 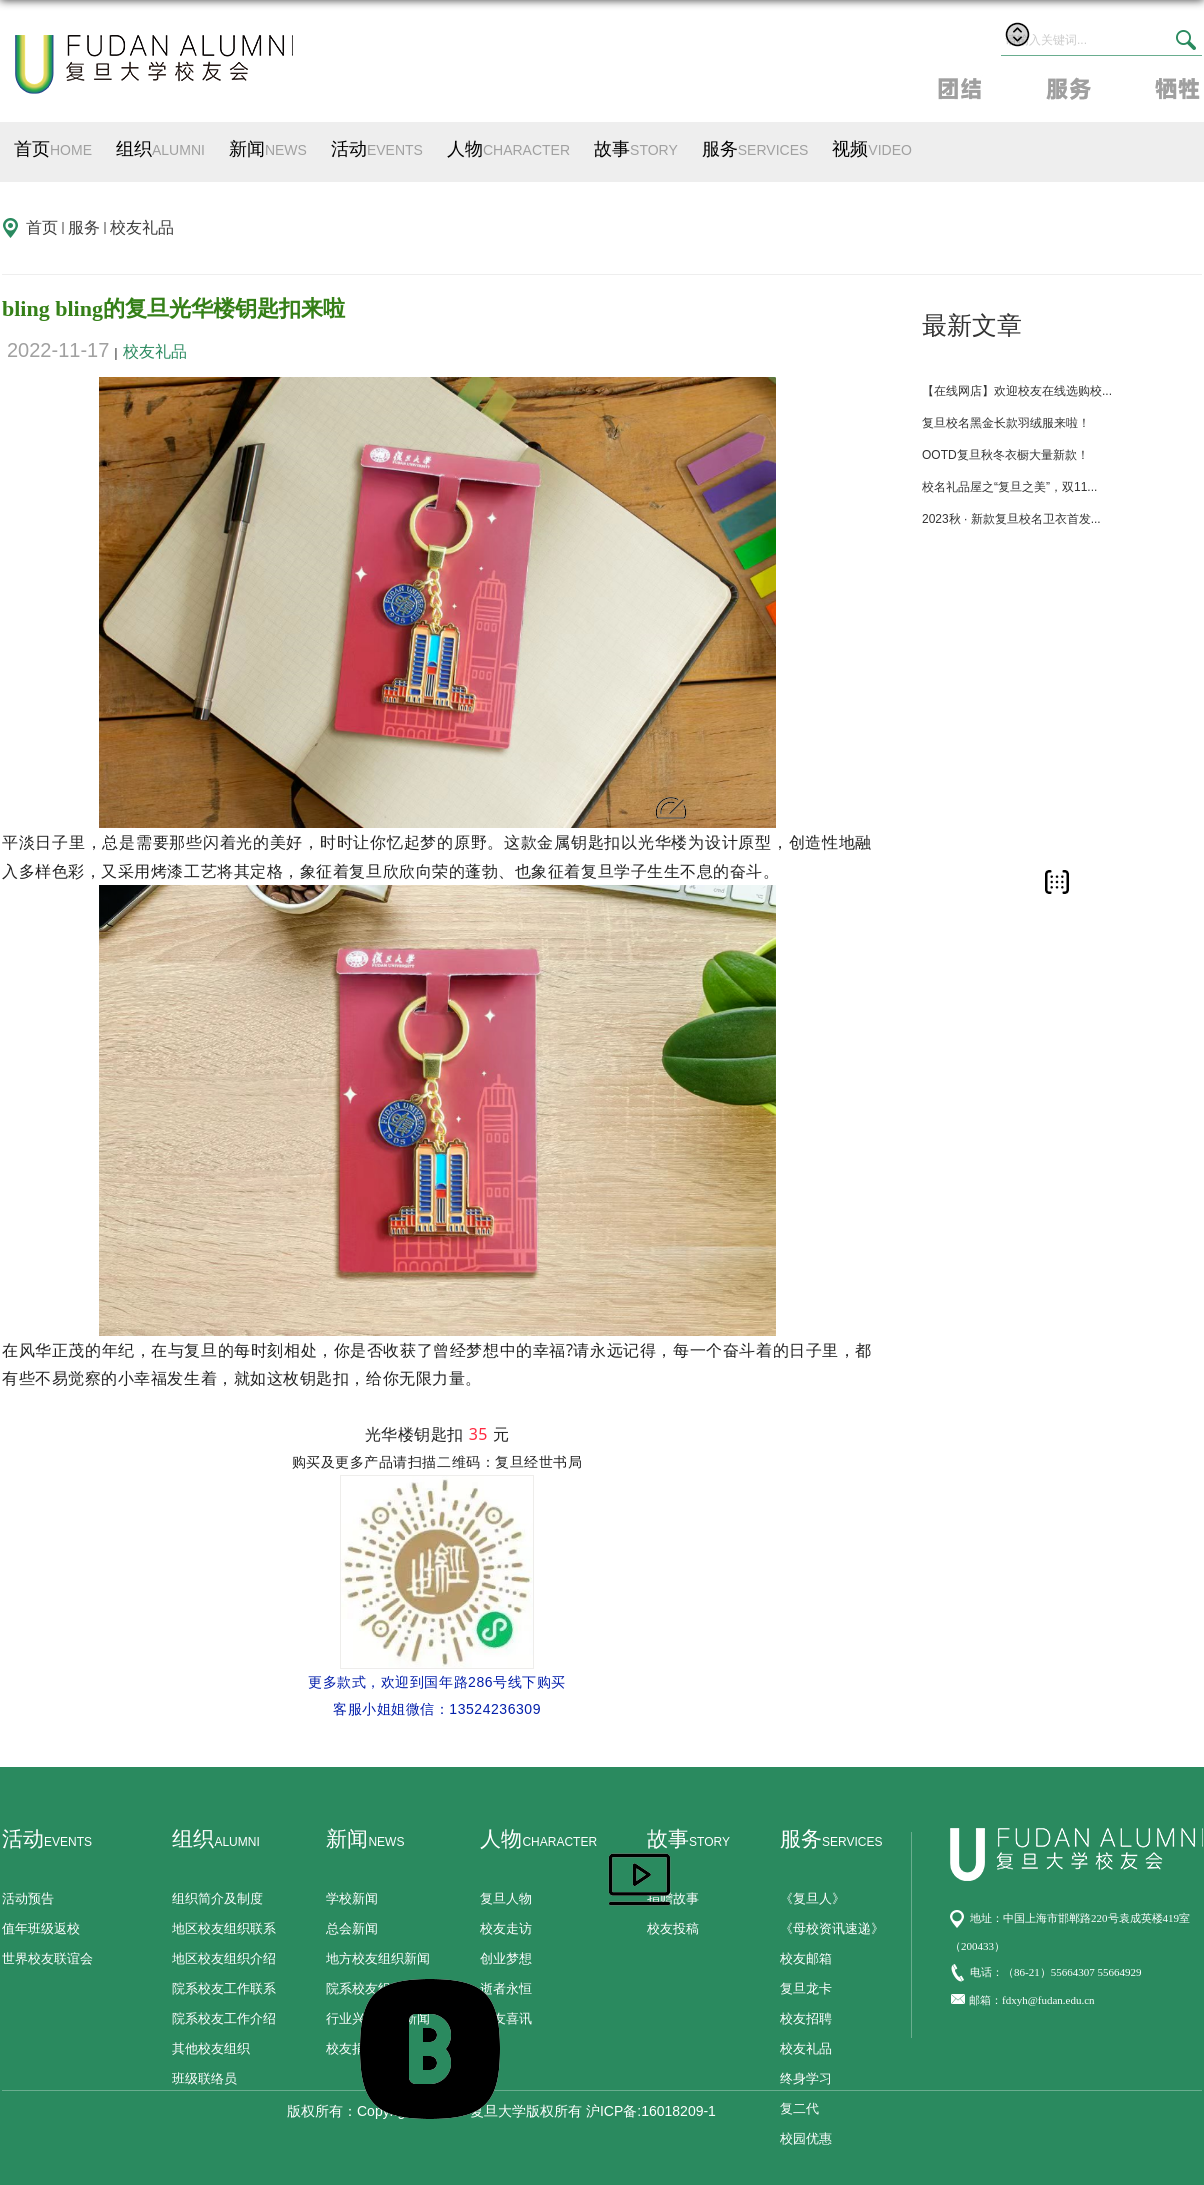 I want to click on view data in matrix or grid format, so click(x=1057, y=882).